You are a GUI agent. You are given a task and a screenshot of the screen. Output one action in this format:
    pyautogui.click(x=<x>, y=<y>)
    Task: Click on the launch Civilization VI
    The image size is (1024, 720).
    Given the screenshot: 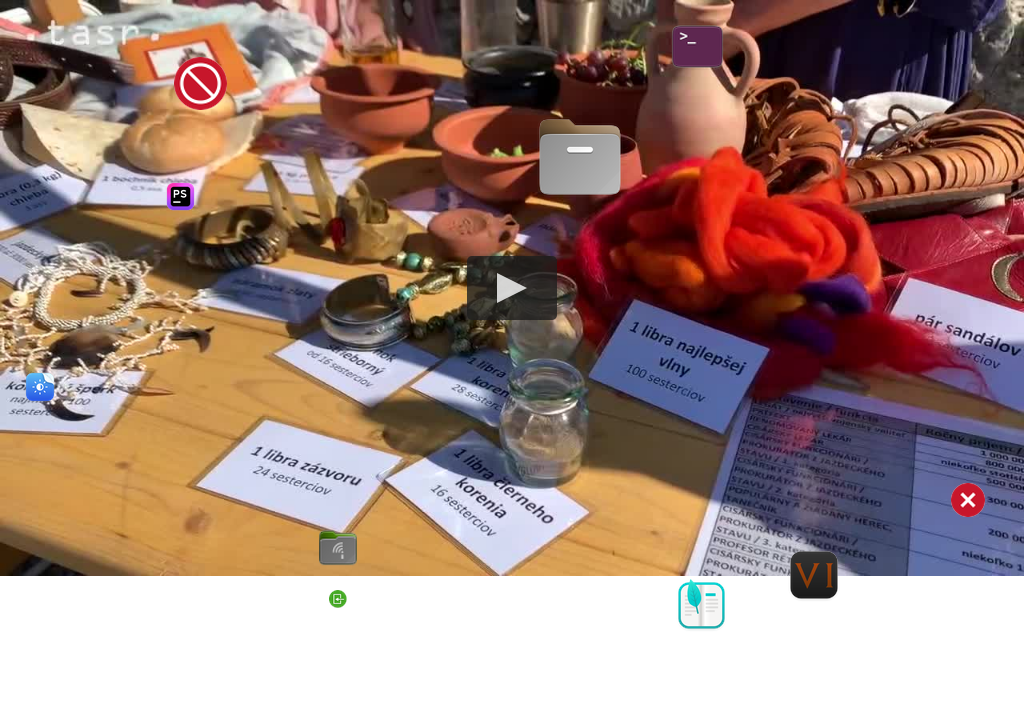 What is the action you would take?
    pyautogui.click(x=814, y=575)
    